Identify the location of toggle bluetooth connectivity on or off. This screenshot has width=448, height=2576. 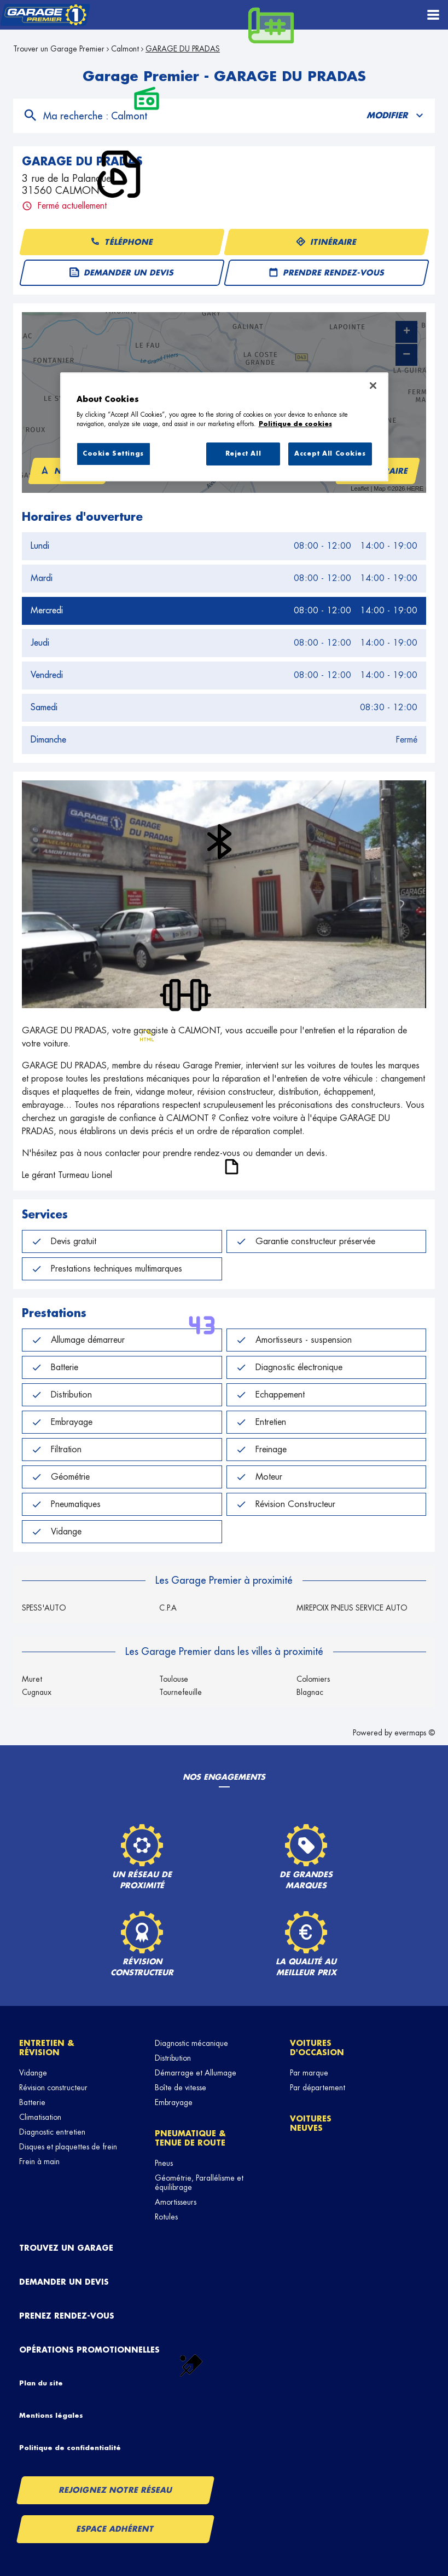
(219, 842).